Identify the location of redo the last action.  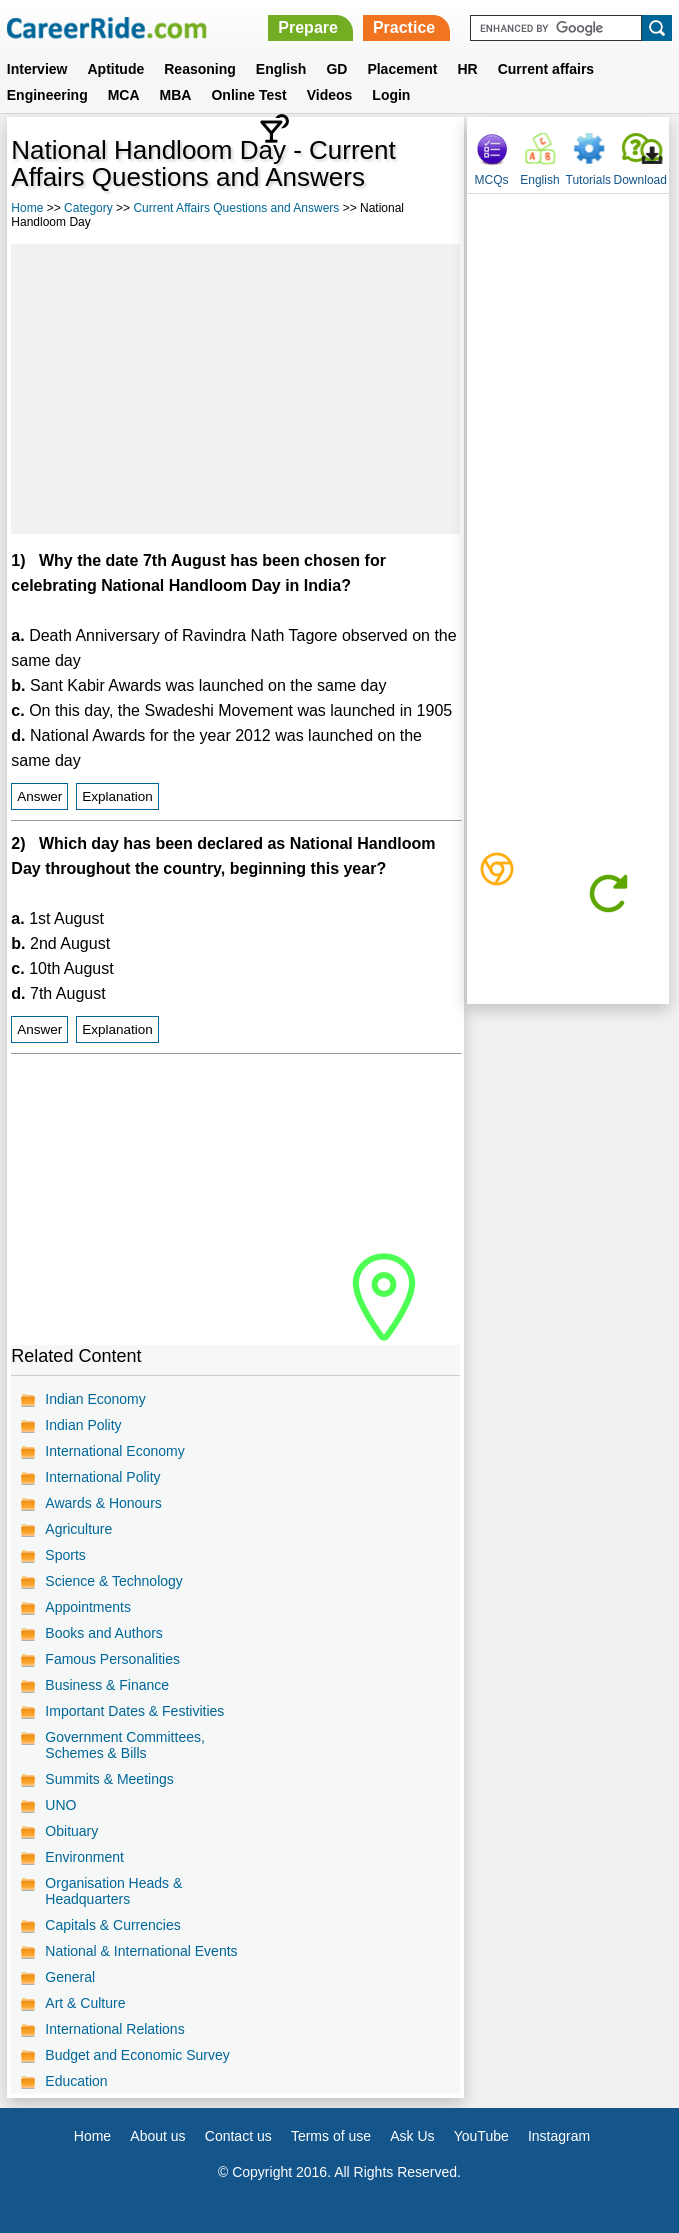
(608, 893).